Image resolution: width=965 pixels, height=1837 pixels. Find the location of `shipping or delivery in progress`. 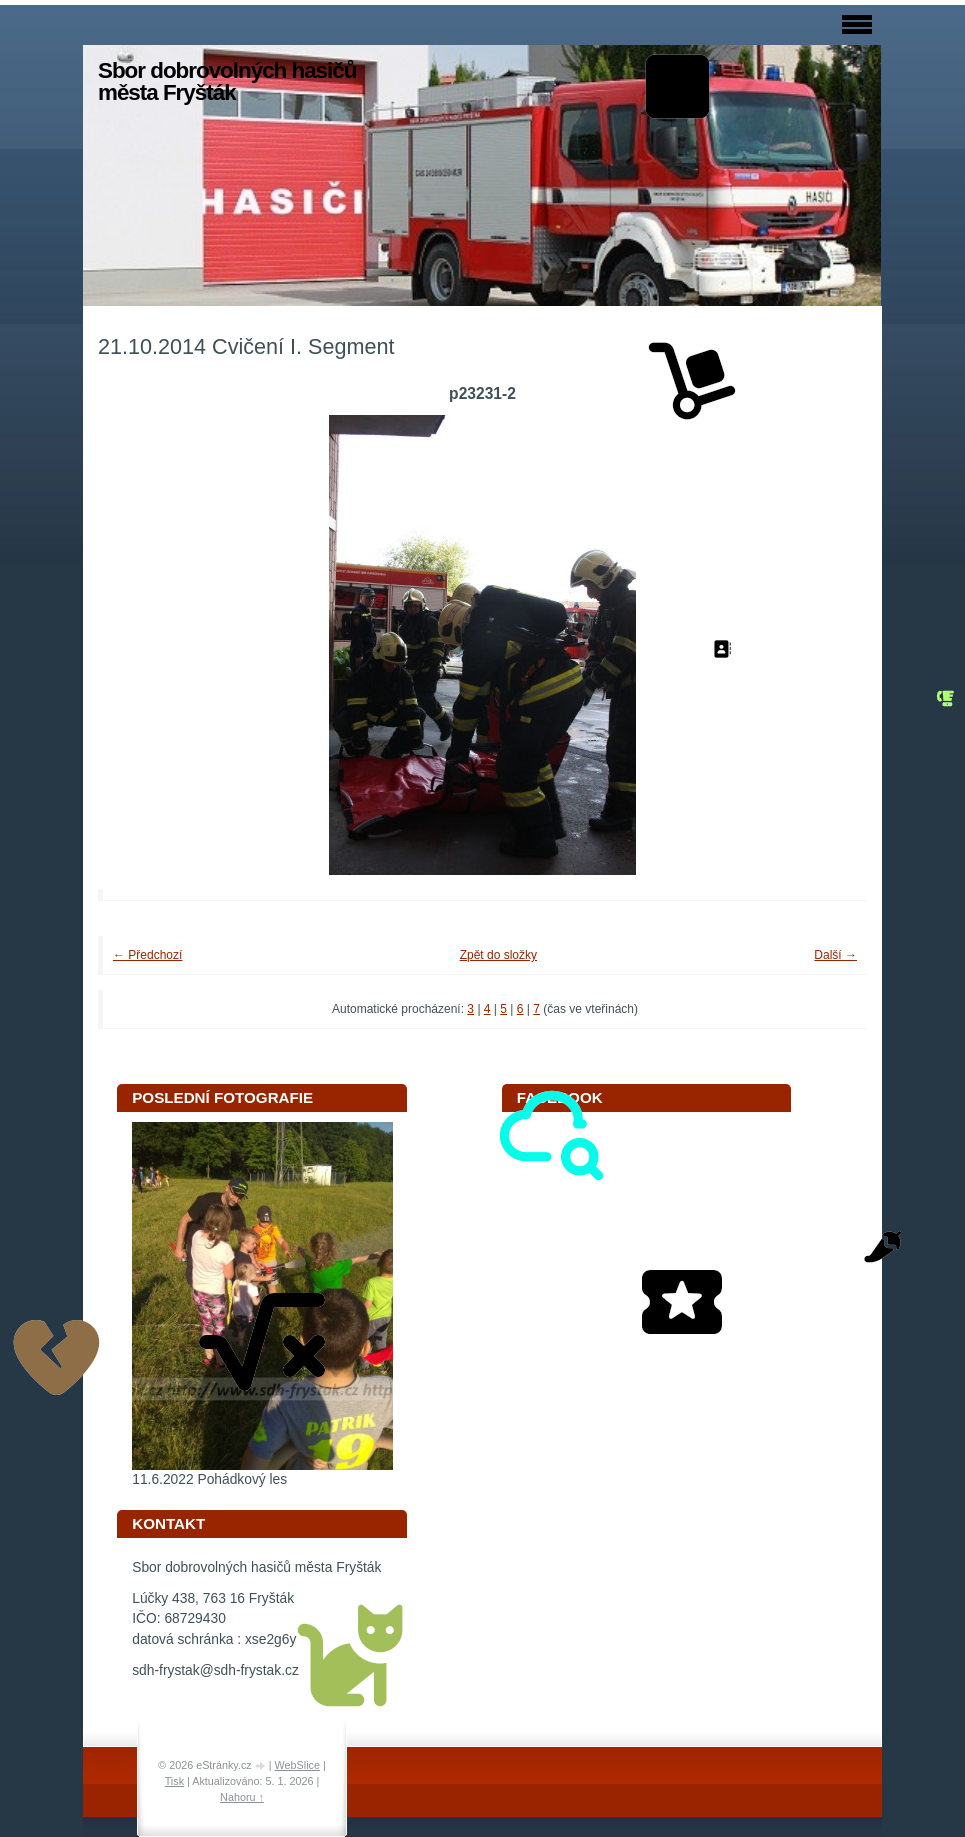

shipping or delivery in progress is located at coordinates (692, 381).